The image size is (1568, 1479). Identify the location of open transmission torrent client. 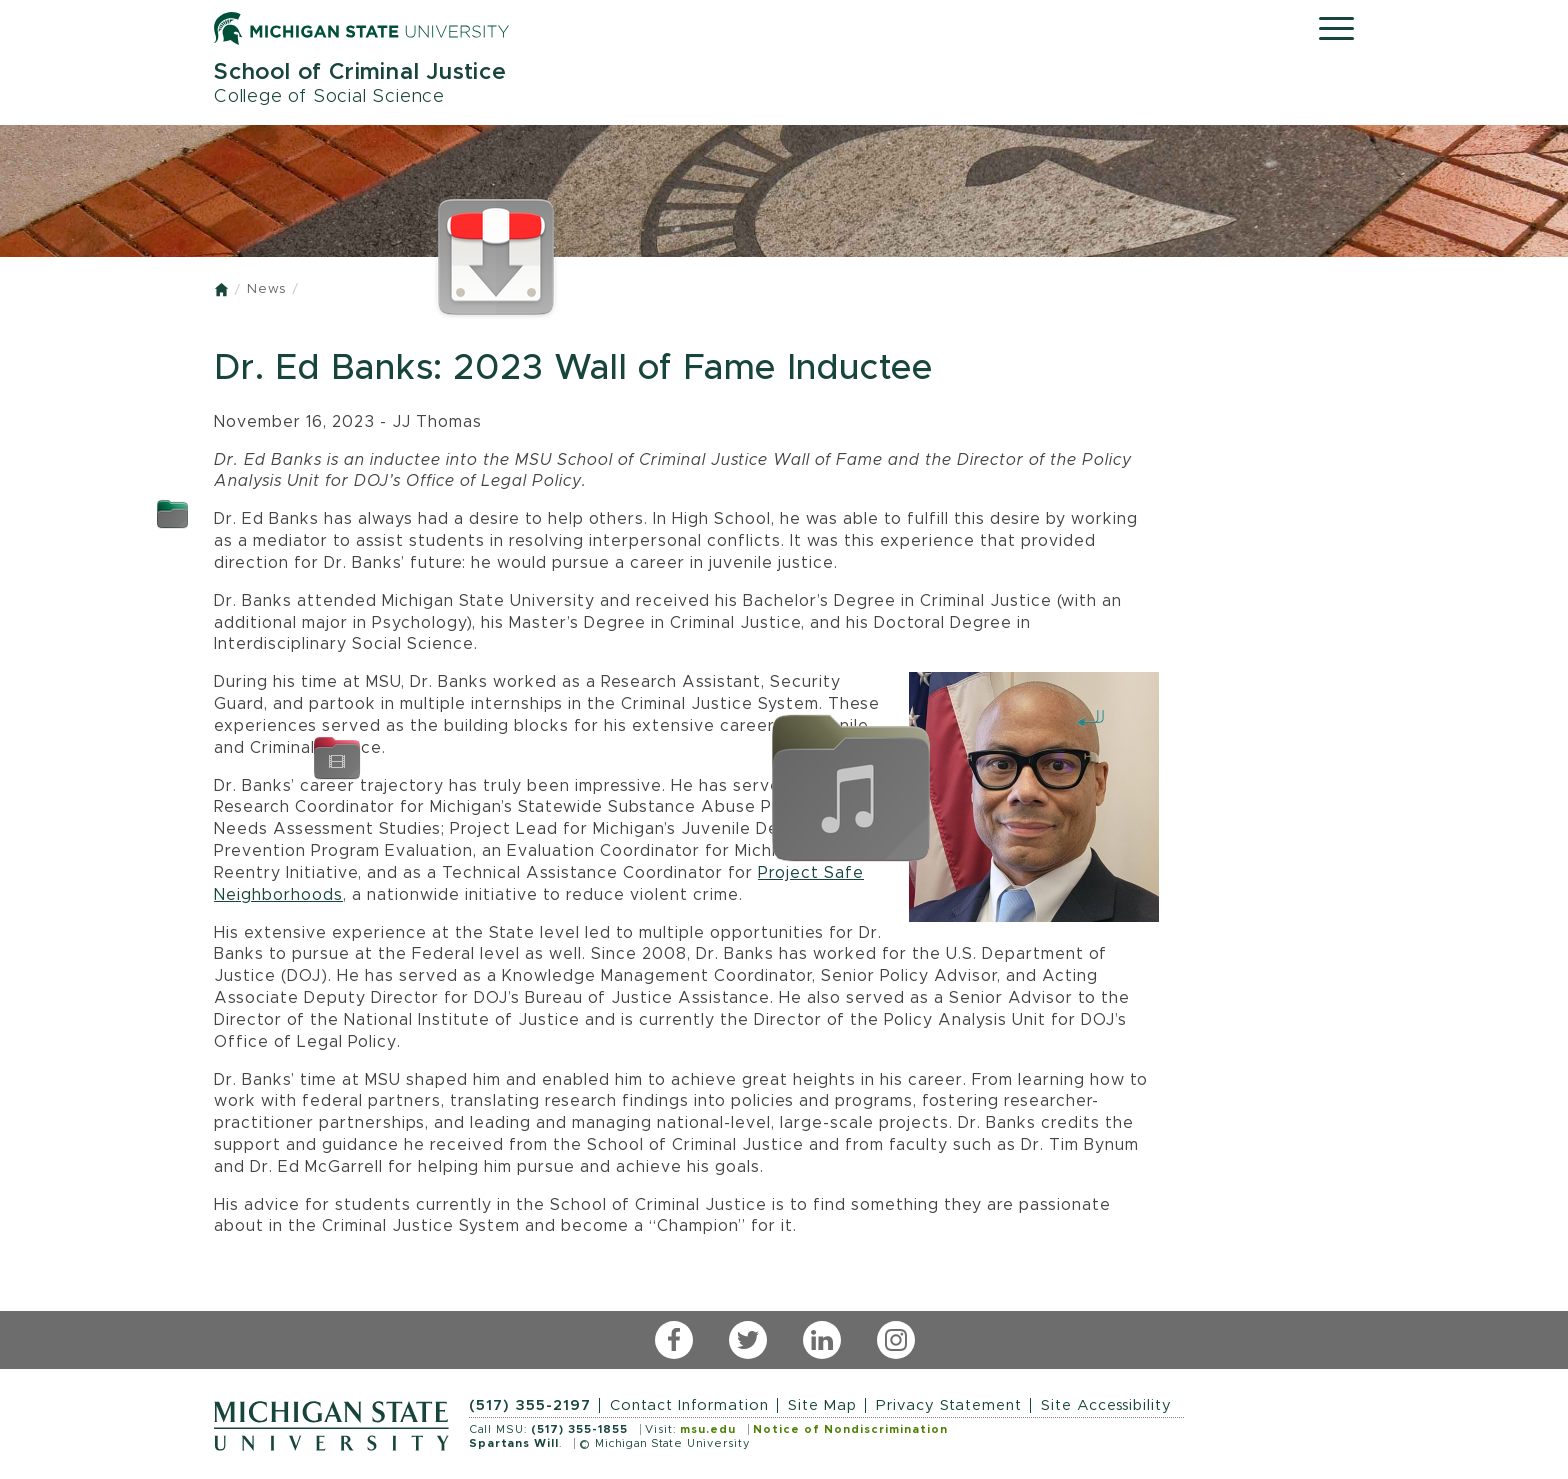
(496, 257).